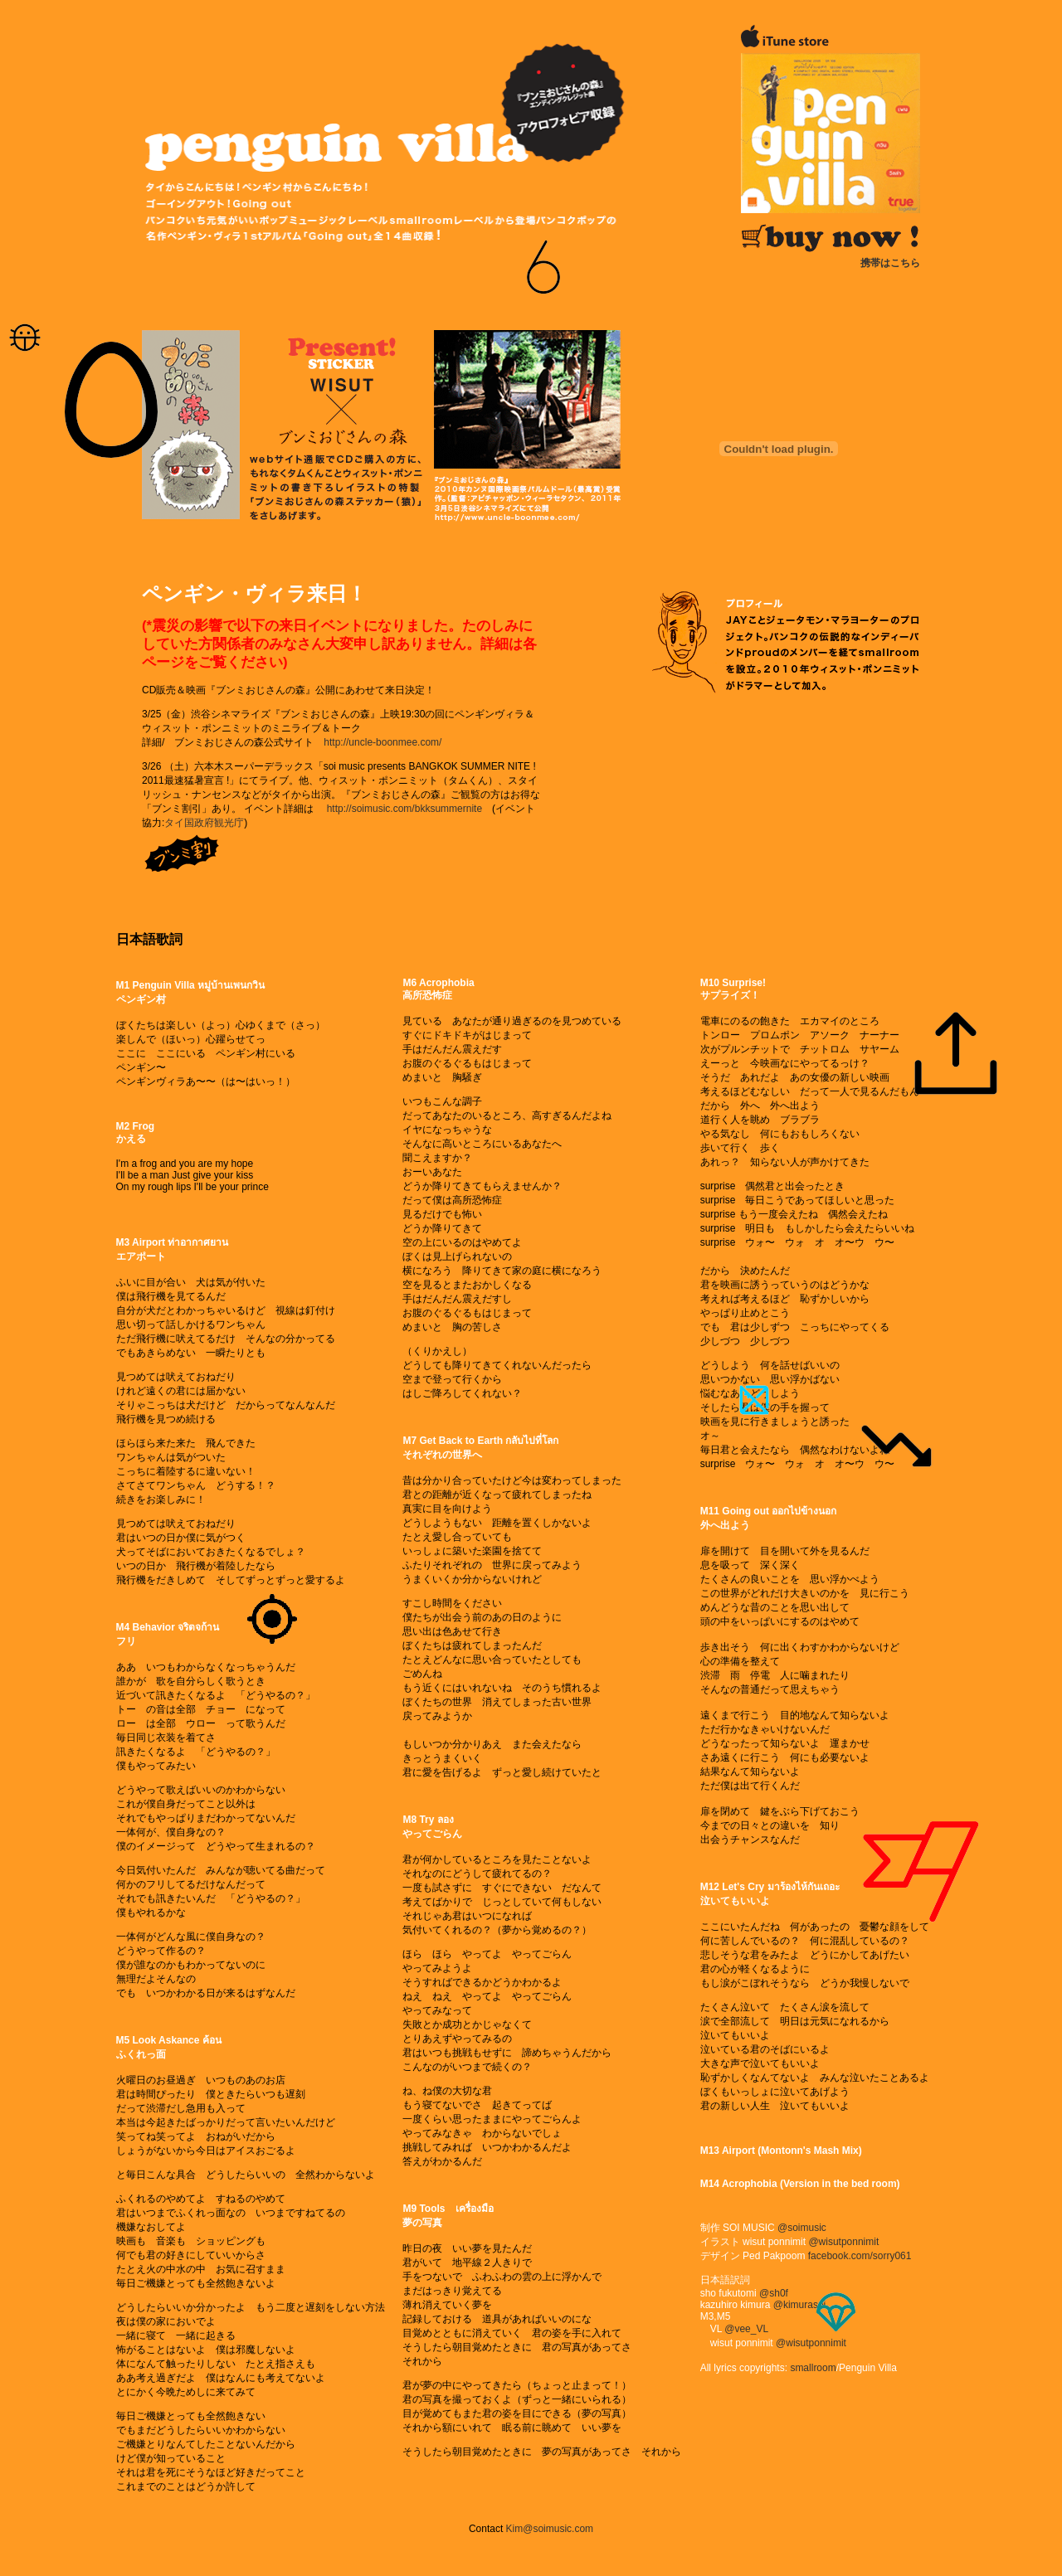 This screenshot has width=1062, height=2576. What do you see at coordinates (543, 267) in the screenshot?
I see `indicates the number six in a list or sequence` at bounding box center [543, 267].